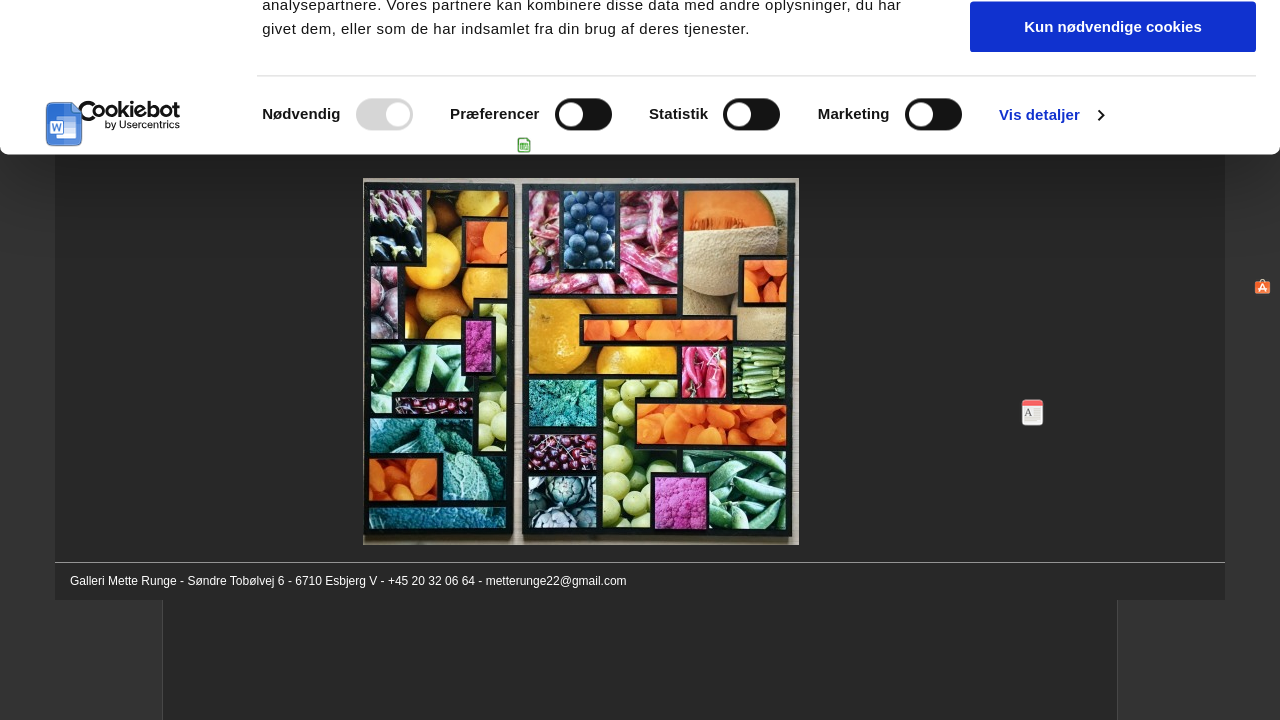  I want to click on a microsoft word document file, so click(64, 124).